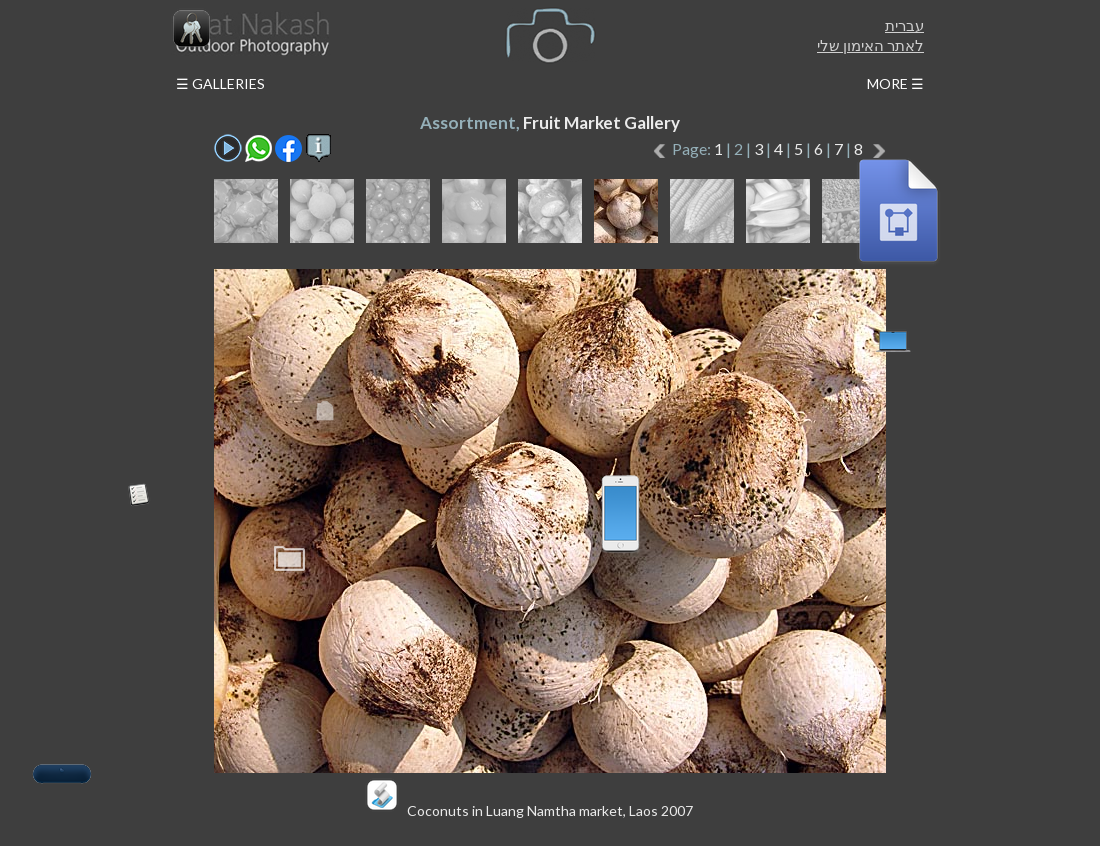 The image size is (1100, 846). Describe the element at coordinates (382, 795) in the screenshot. I see `manage folder automation scripts` at that location.